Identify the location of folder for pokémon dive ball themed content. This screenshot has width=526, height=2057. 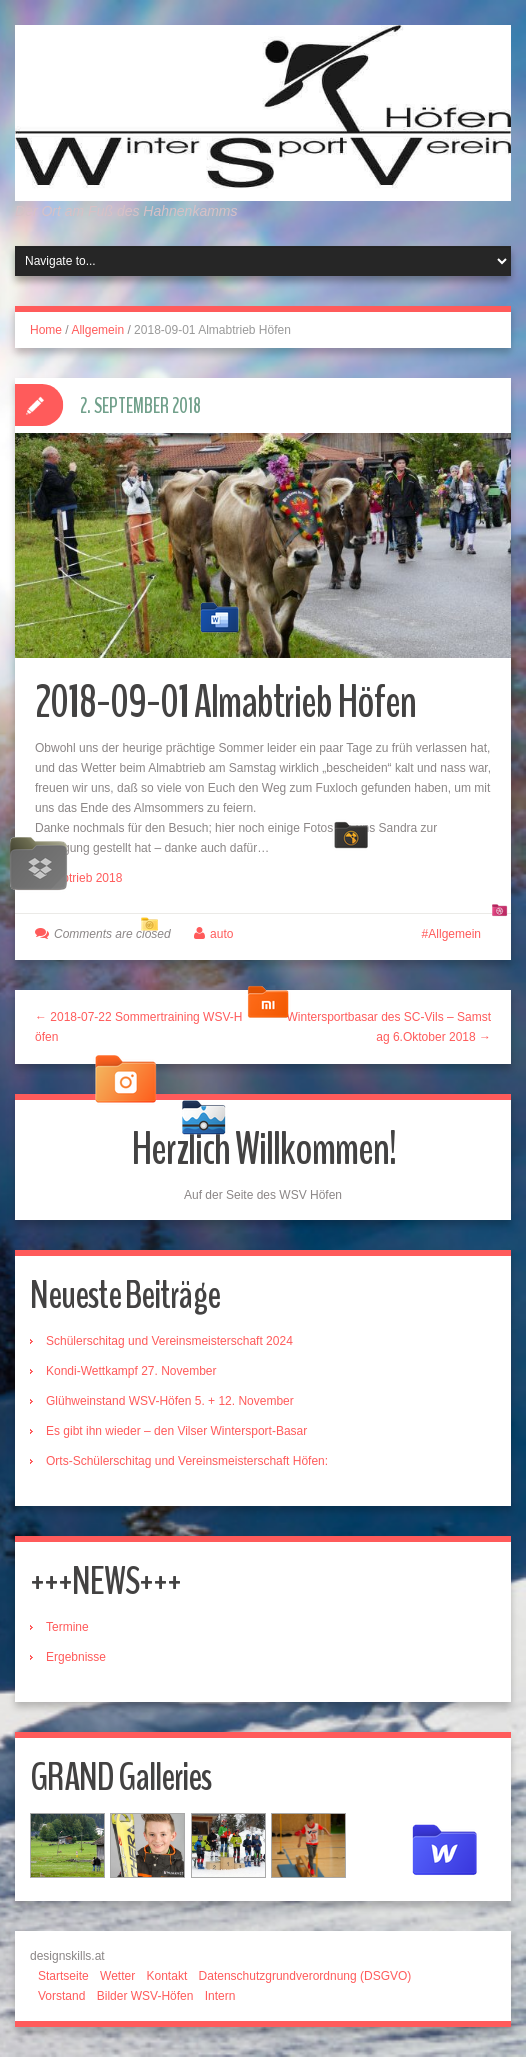
(203, 1118).